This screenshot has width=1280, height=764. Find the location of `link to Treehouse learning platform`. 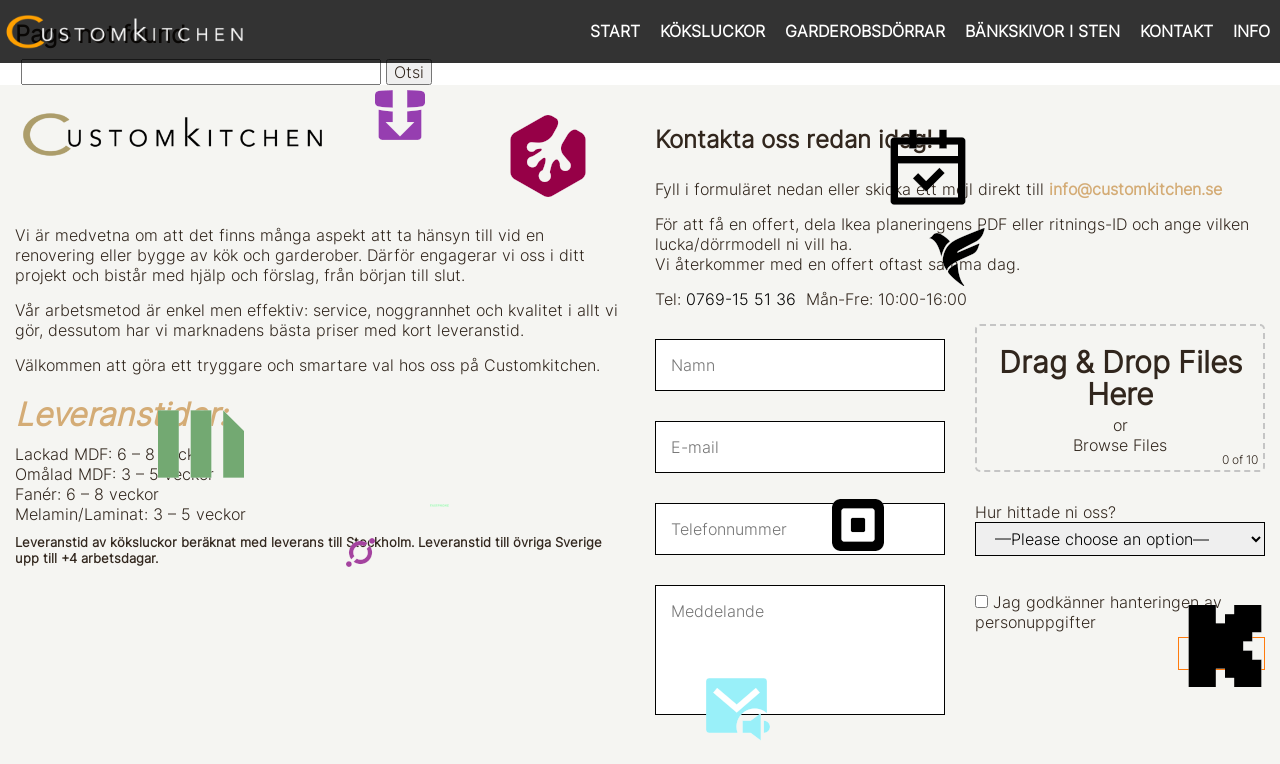

link to Treehouse learning platform is located at coordinates (548, 156).